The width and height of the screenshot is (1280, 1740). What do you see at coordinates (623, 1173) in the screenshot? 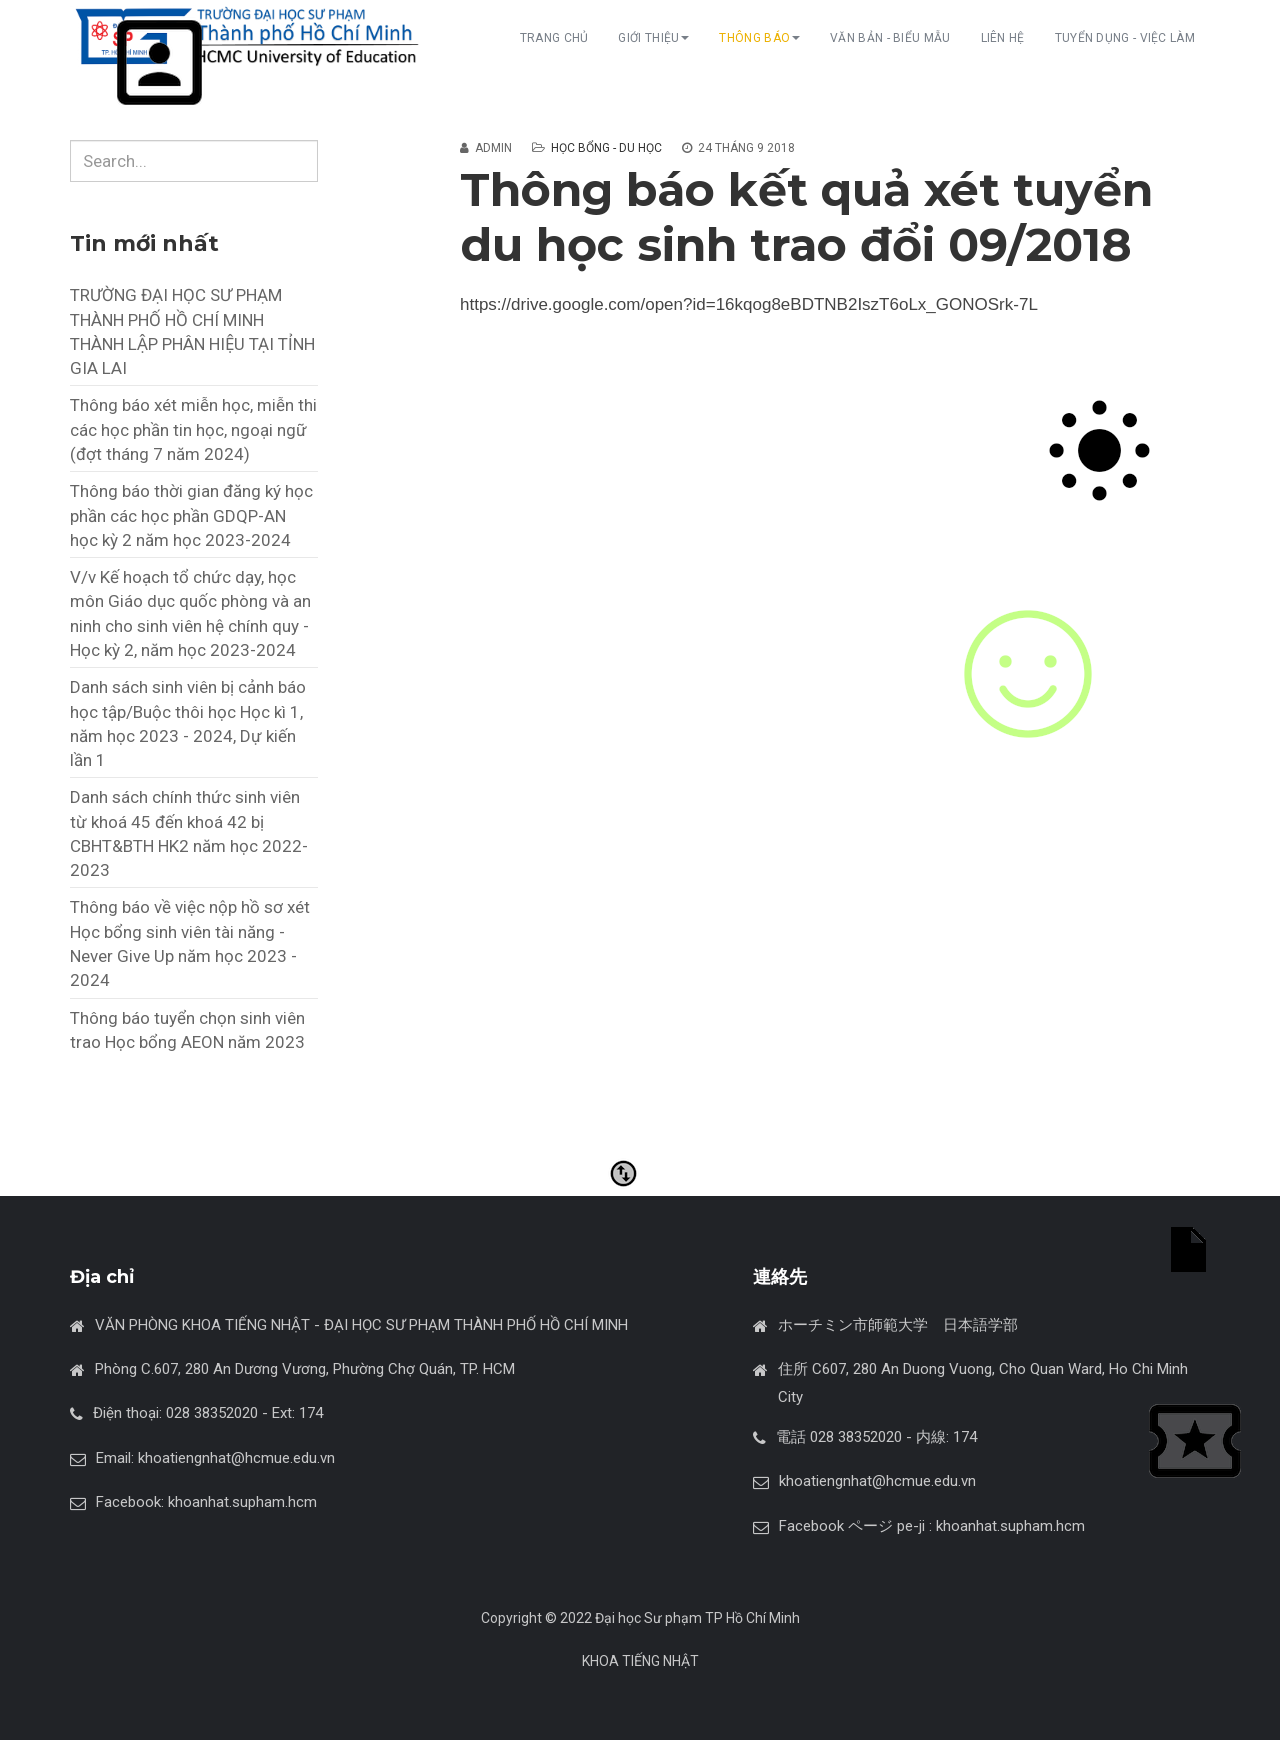
I see `swap or reorder items vertically` at bounding box center [623, 1173].